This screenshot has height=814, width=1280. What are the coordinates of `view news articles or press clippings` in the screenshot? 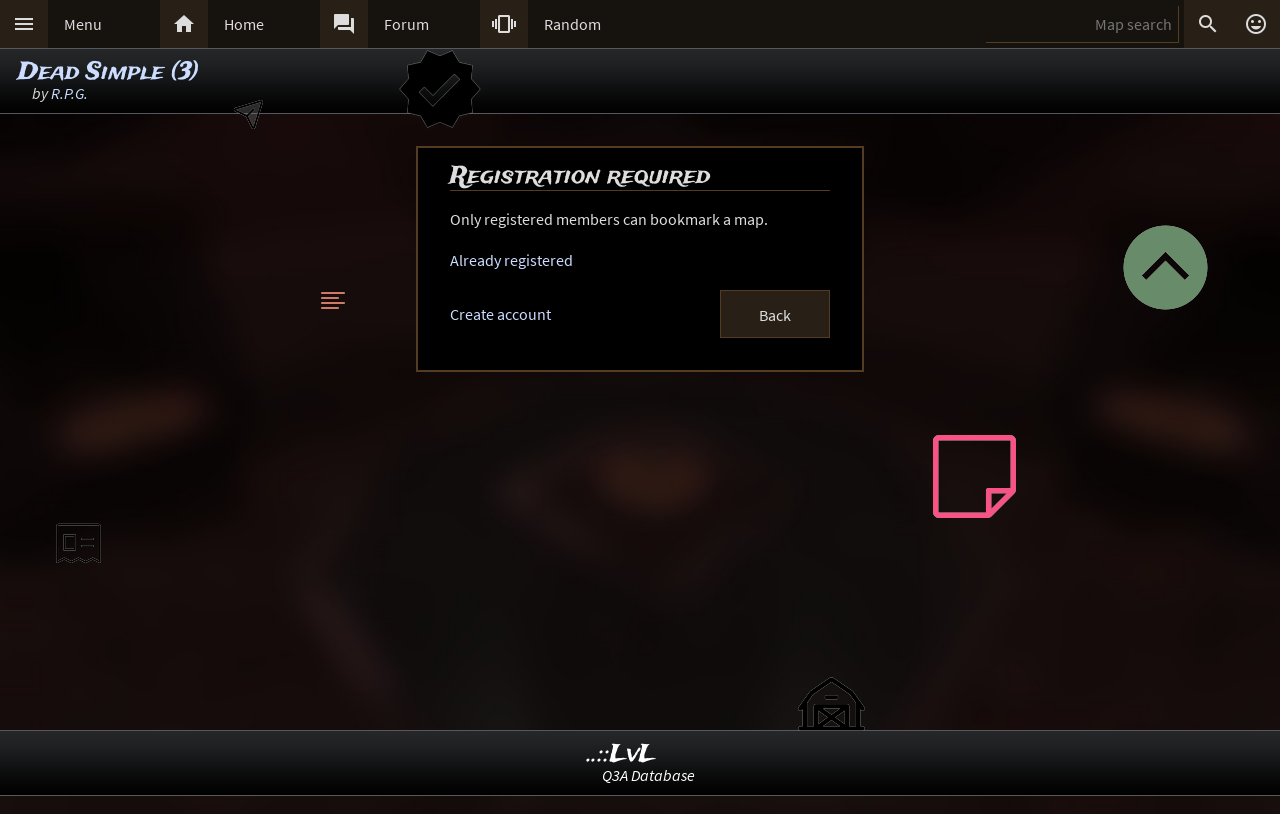 It's located at (78, 542).